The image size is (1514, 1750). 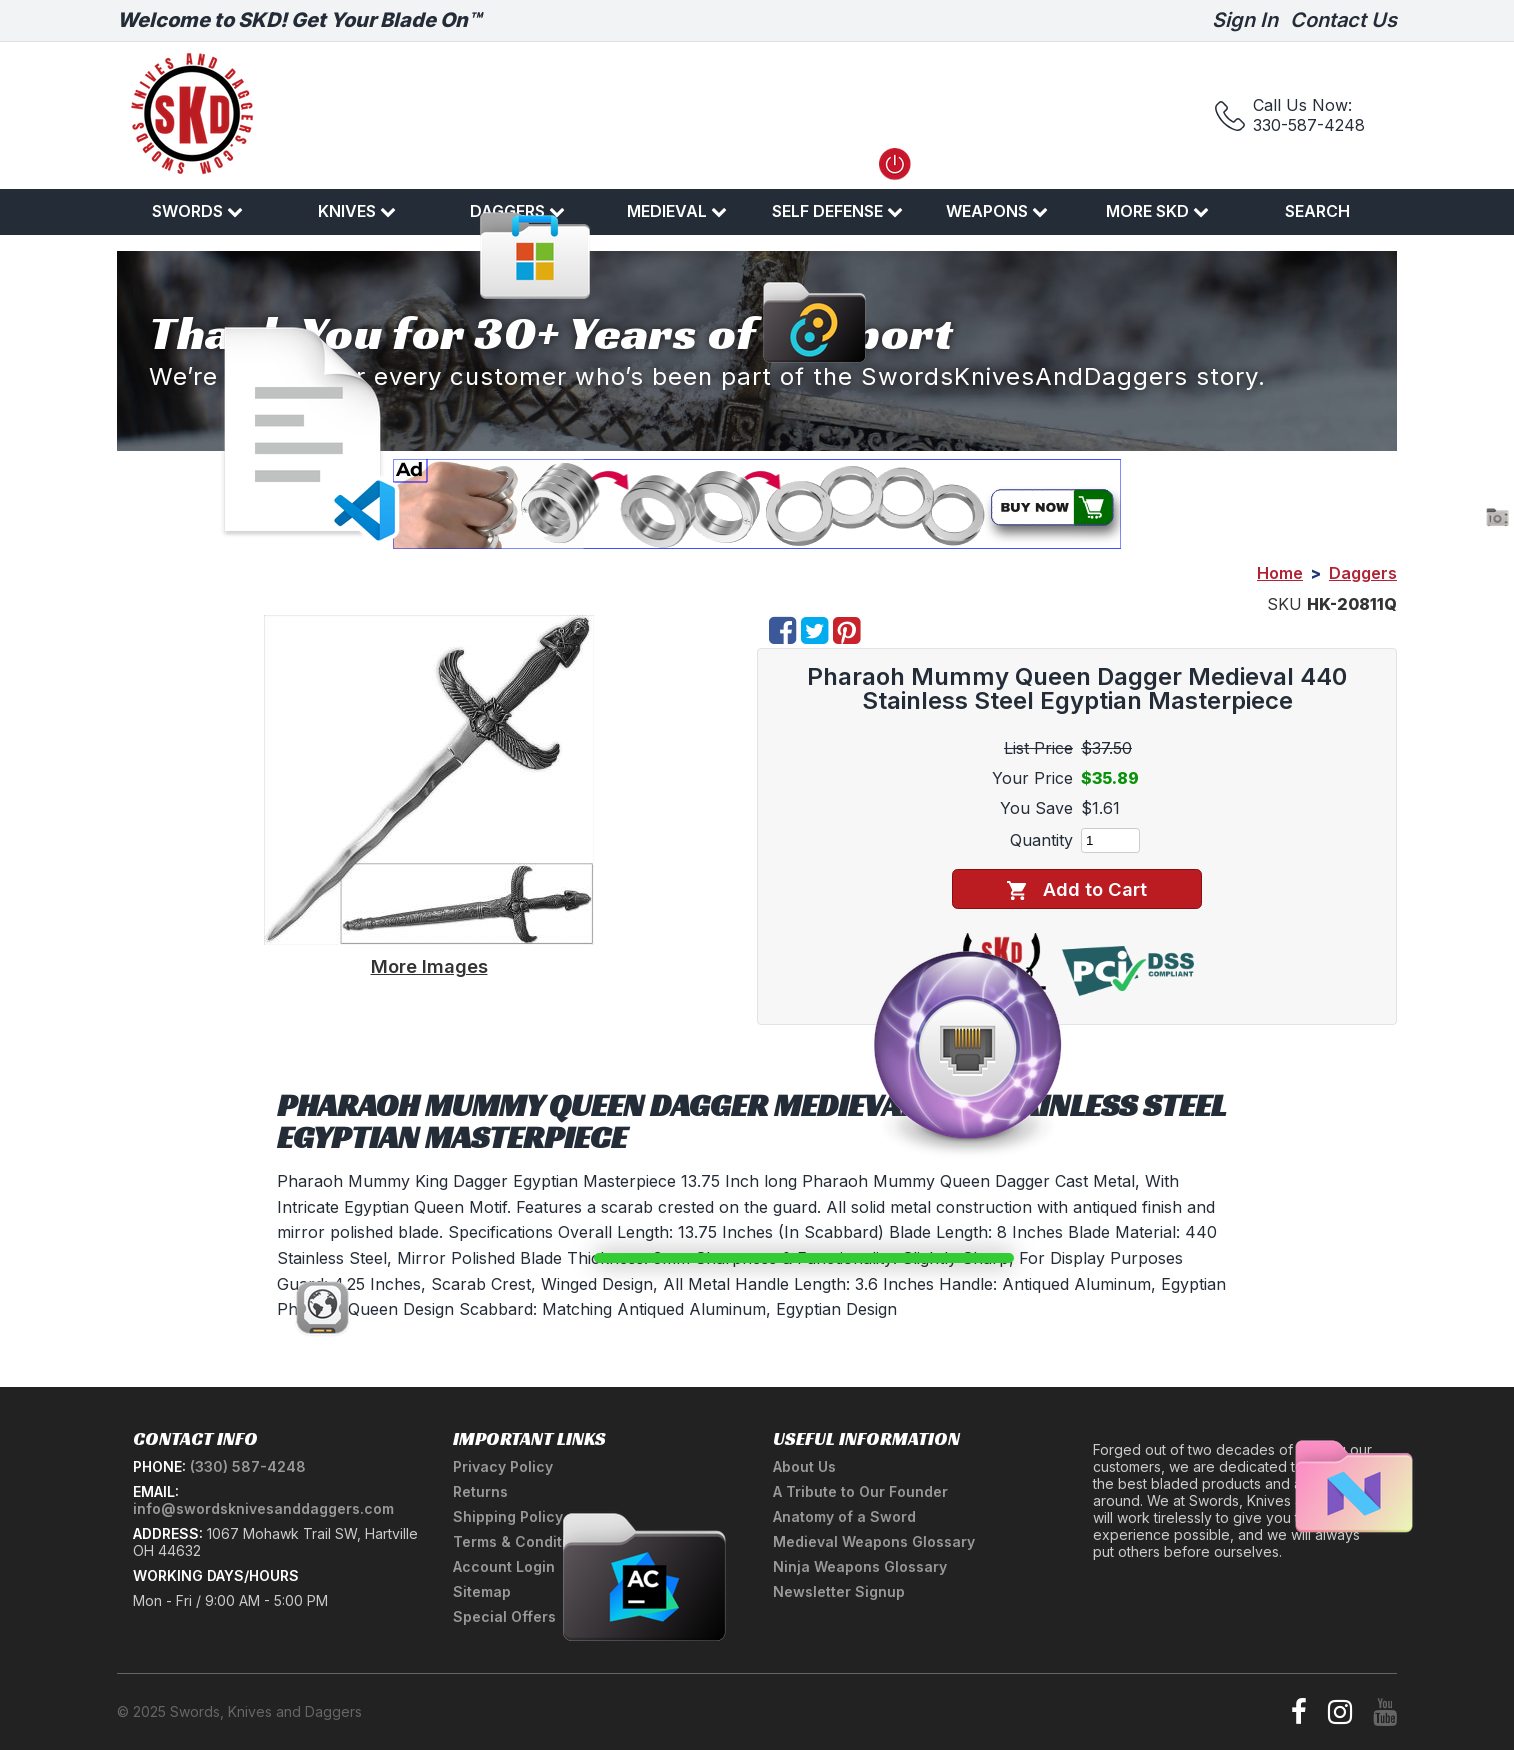 What do you see at coordinates (1497, 517) in the screenshot?
I see `access a secure or locked folder` at bounding box center [1497, 517].